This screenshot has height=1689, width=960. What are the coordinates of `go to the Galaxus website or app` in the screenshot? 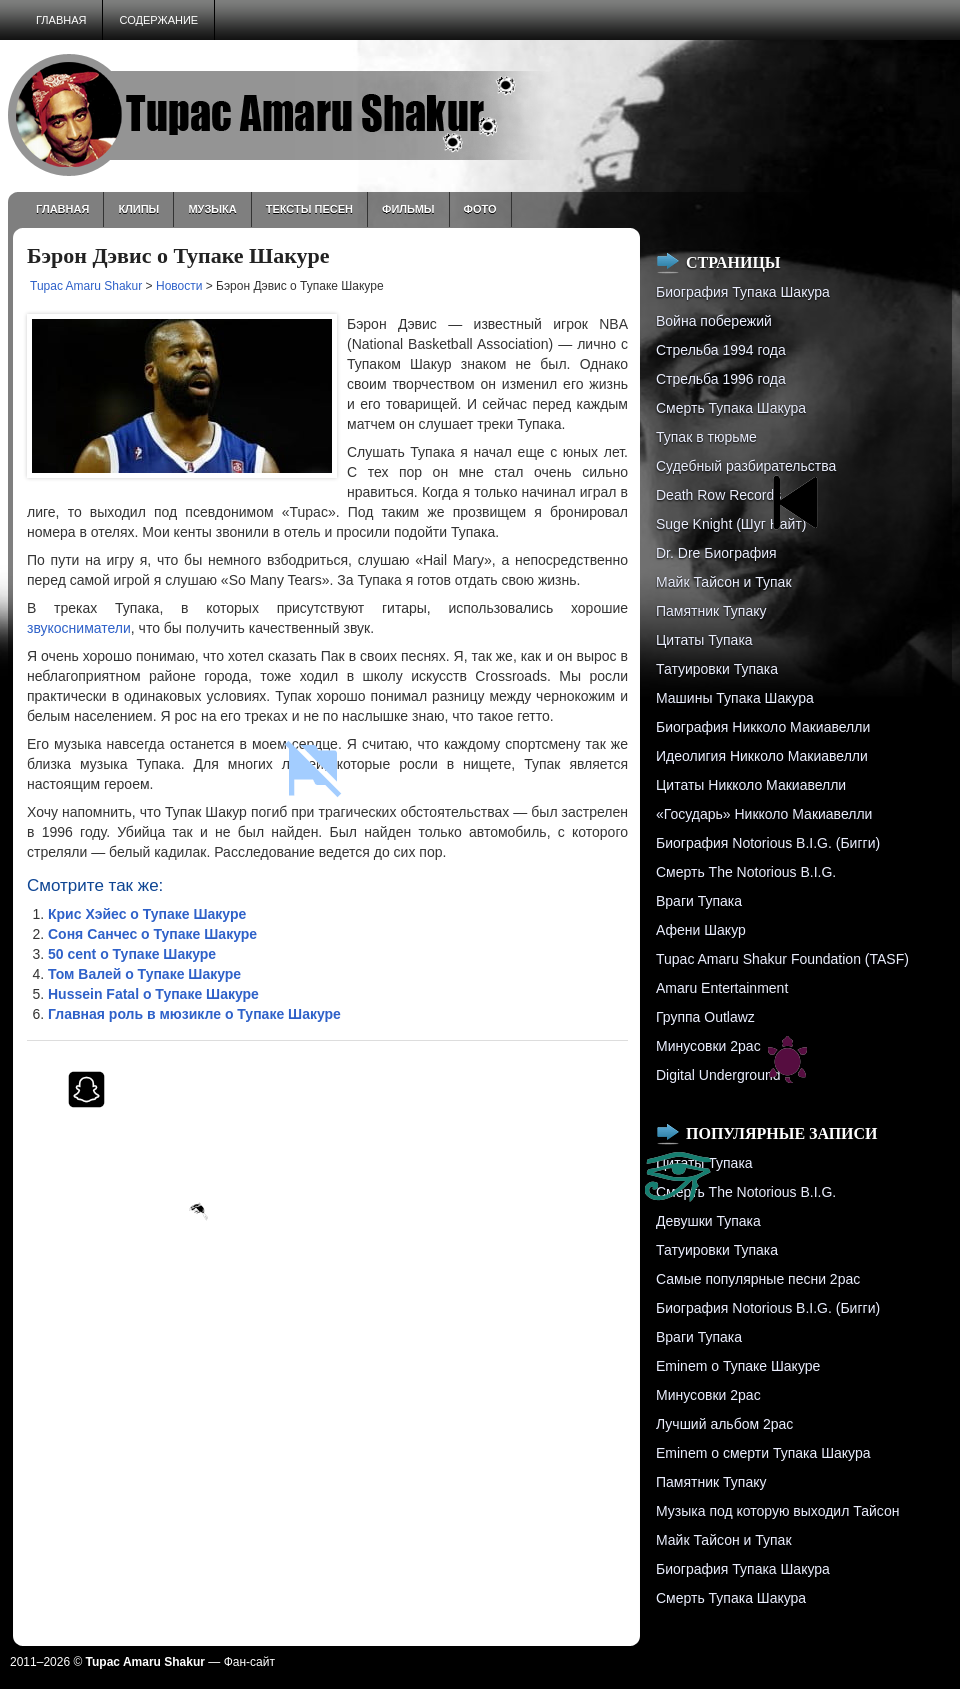 It's located at (787, 1059).